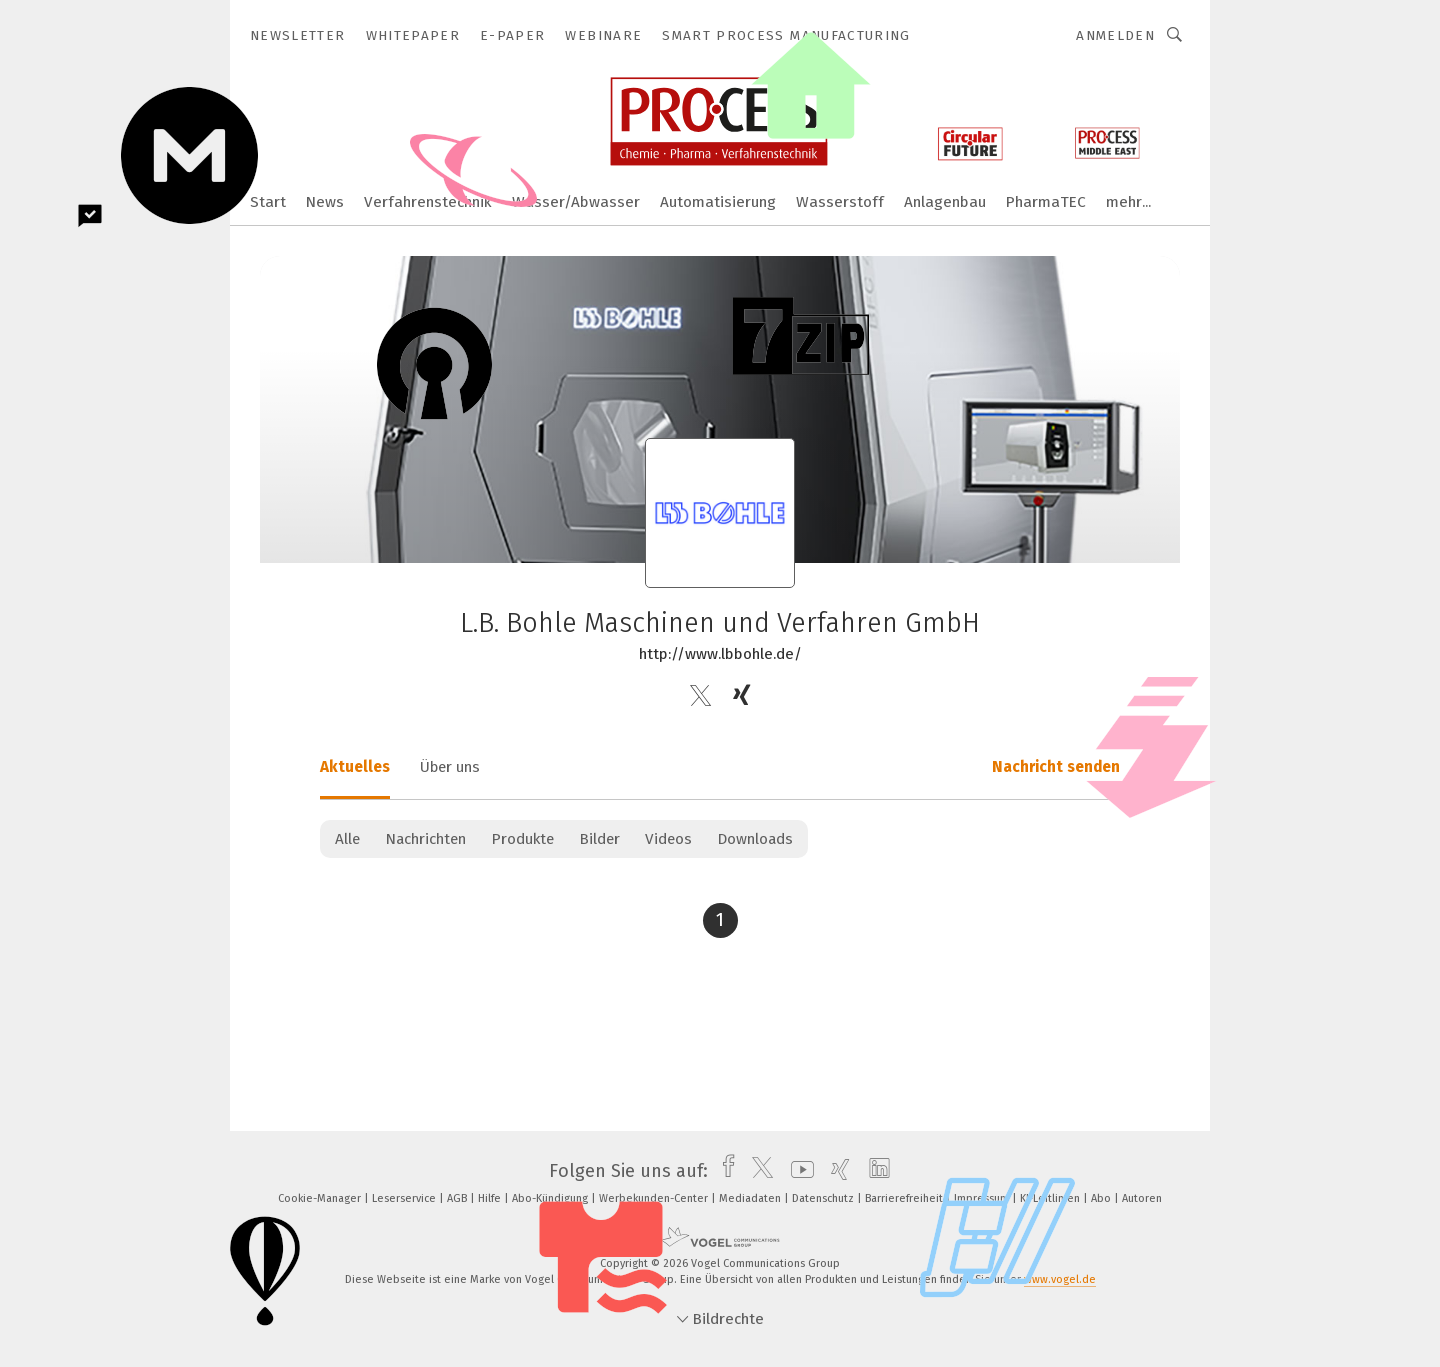 This screenshot has width=1440, height=1367. What do you see at coordinates (811, 90) in the screenshot?
I see `navigate to home screen` at bounding box center [811, 90].